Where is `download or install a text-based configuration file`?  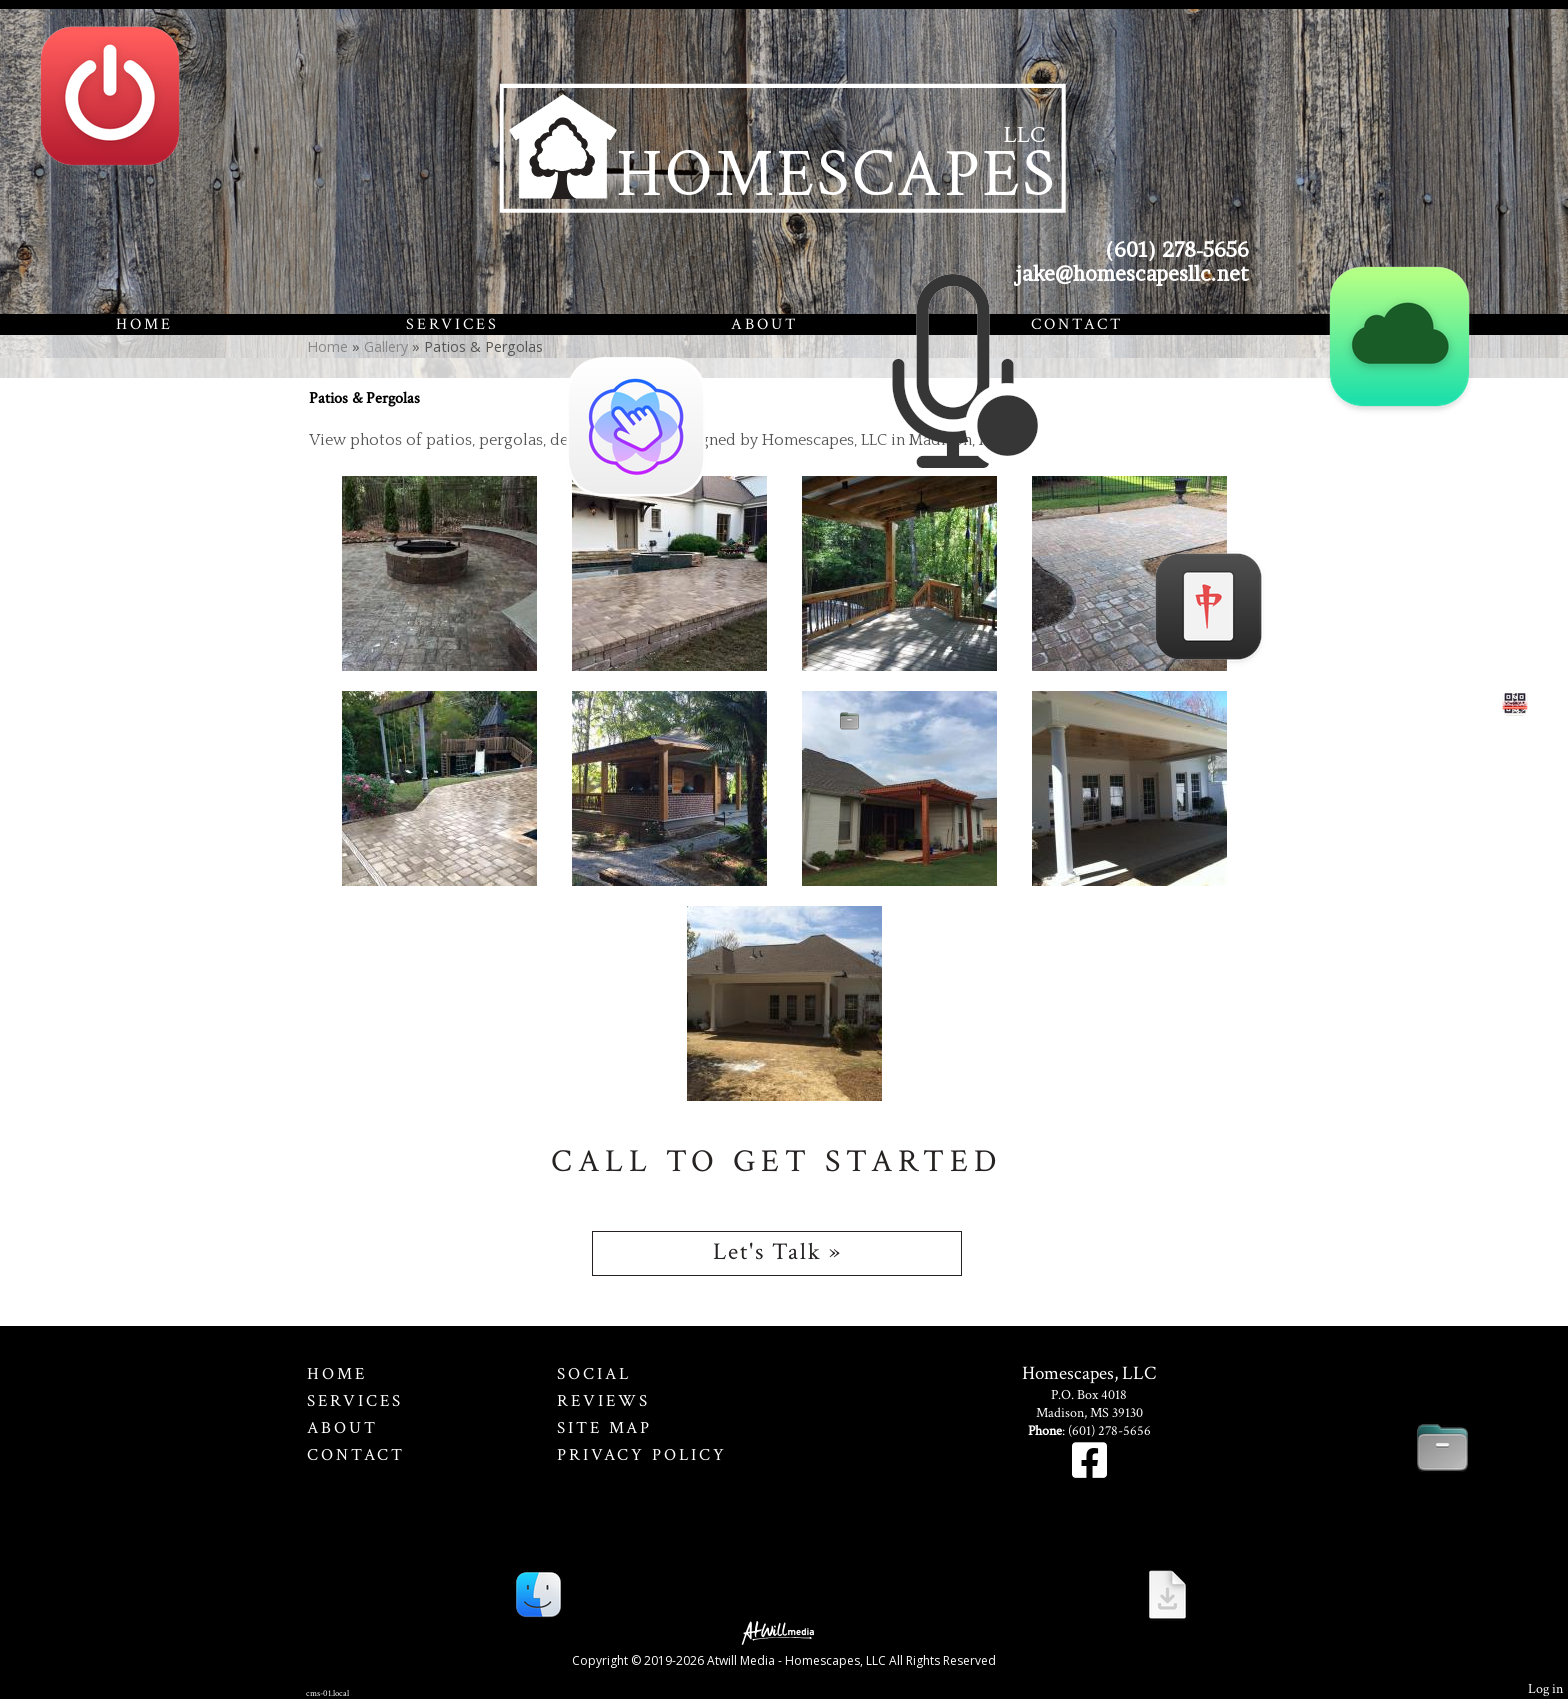
download or install a text-based configuration file is located at coordinates (1167, 1595).